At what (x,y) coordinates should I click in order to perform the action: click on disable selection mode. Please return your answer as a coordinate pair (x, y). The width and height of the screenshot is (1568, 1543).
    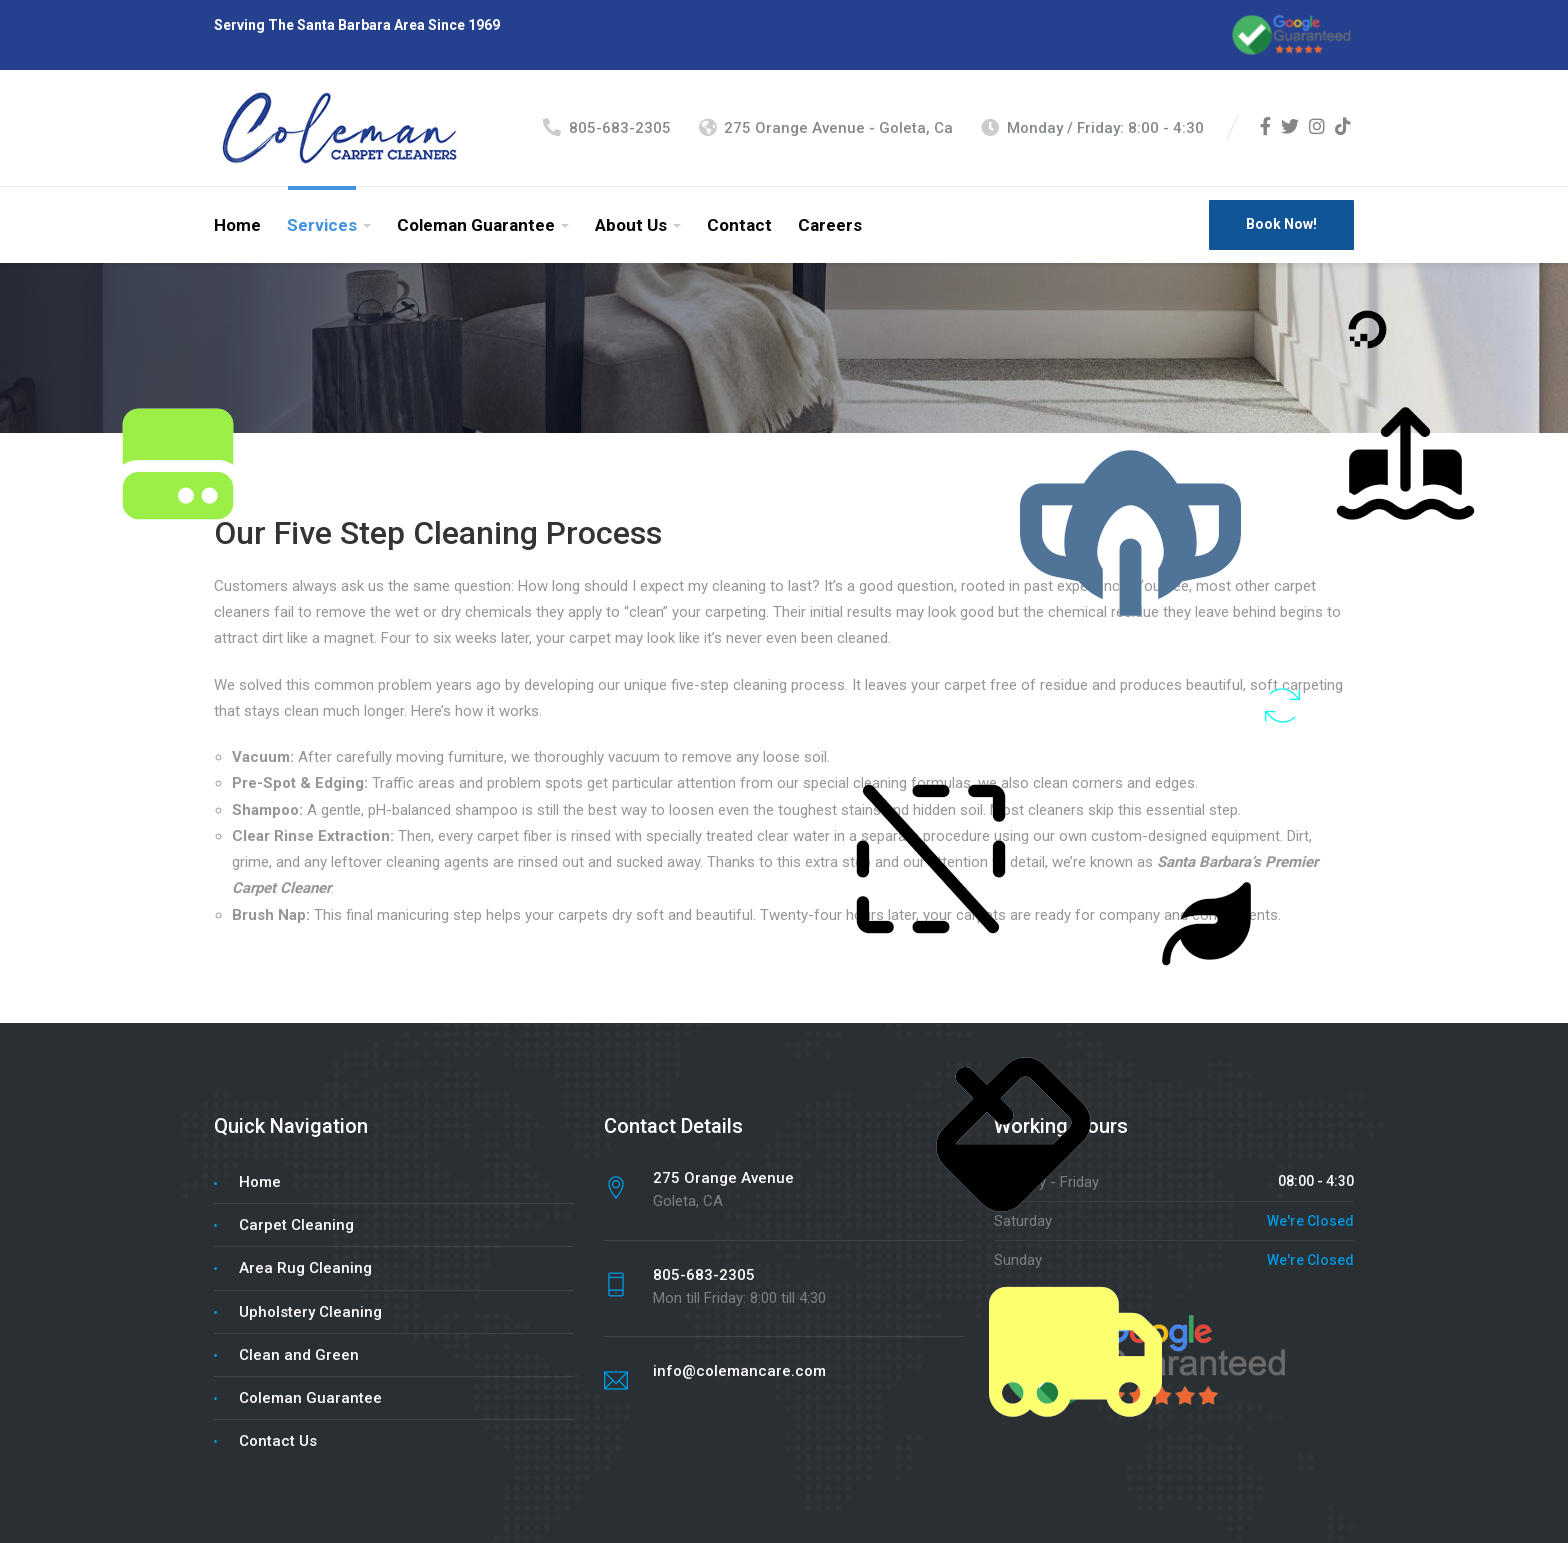
    Looking at the image, I should click on (931, 859).